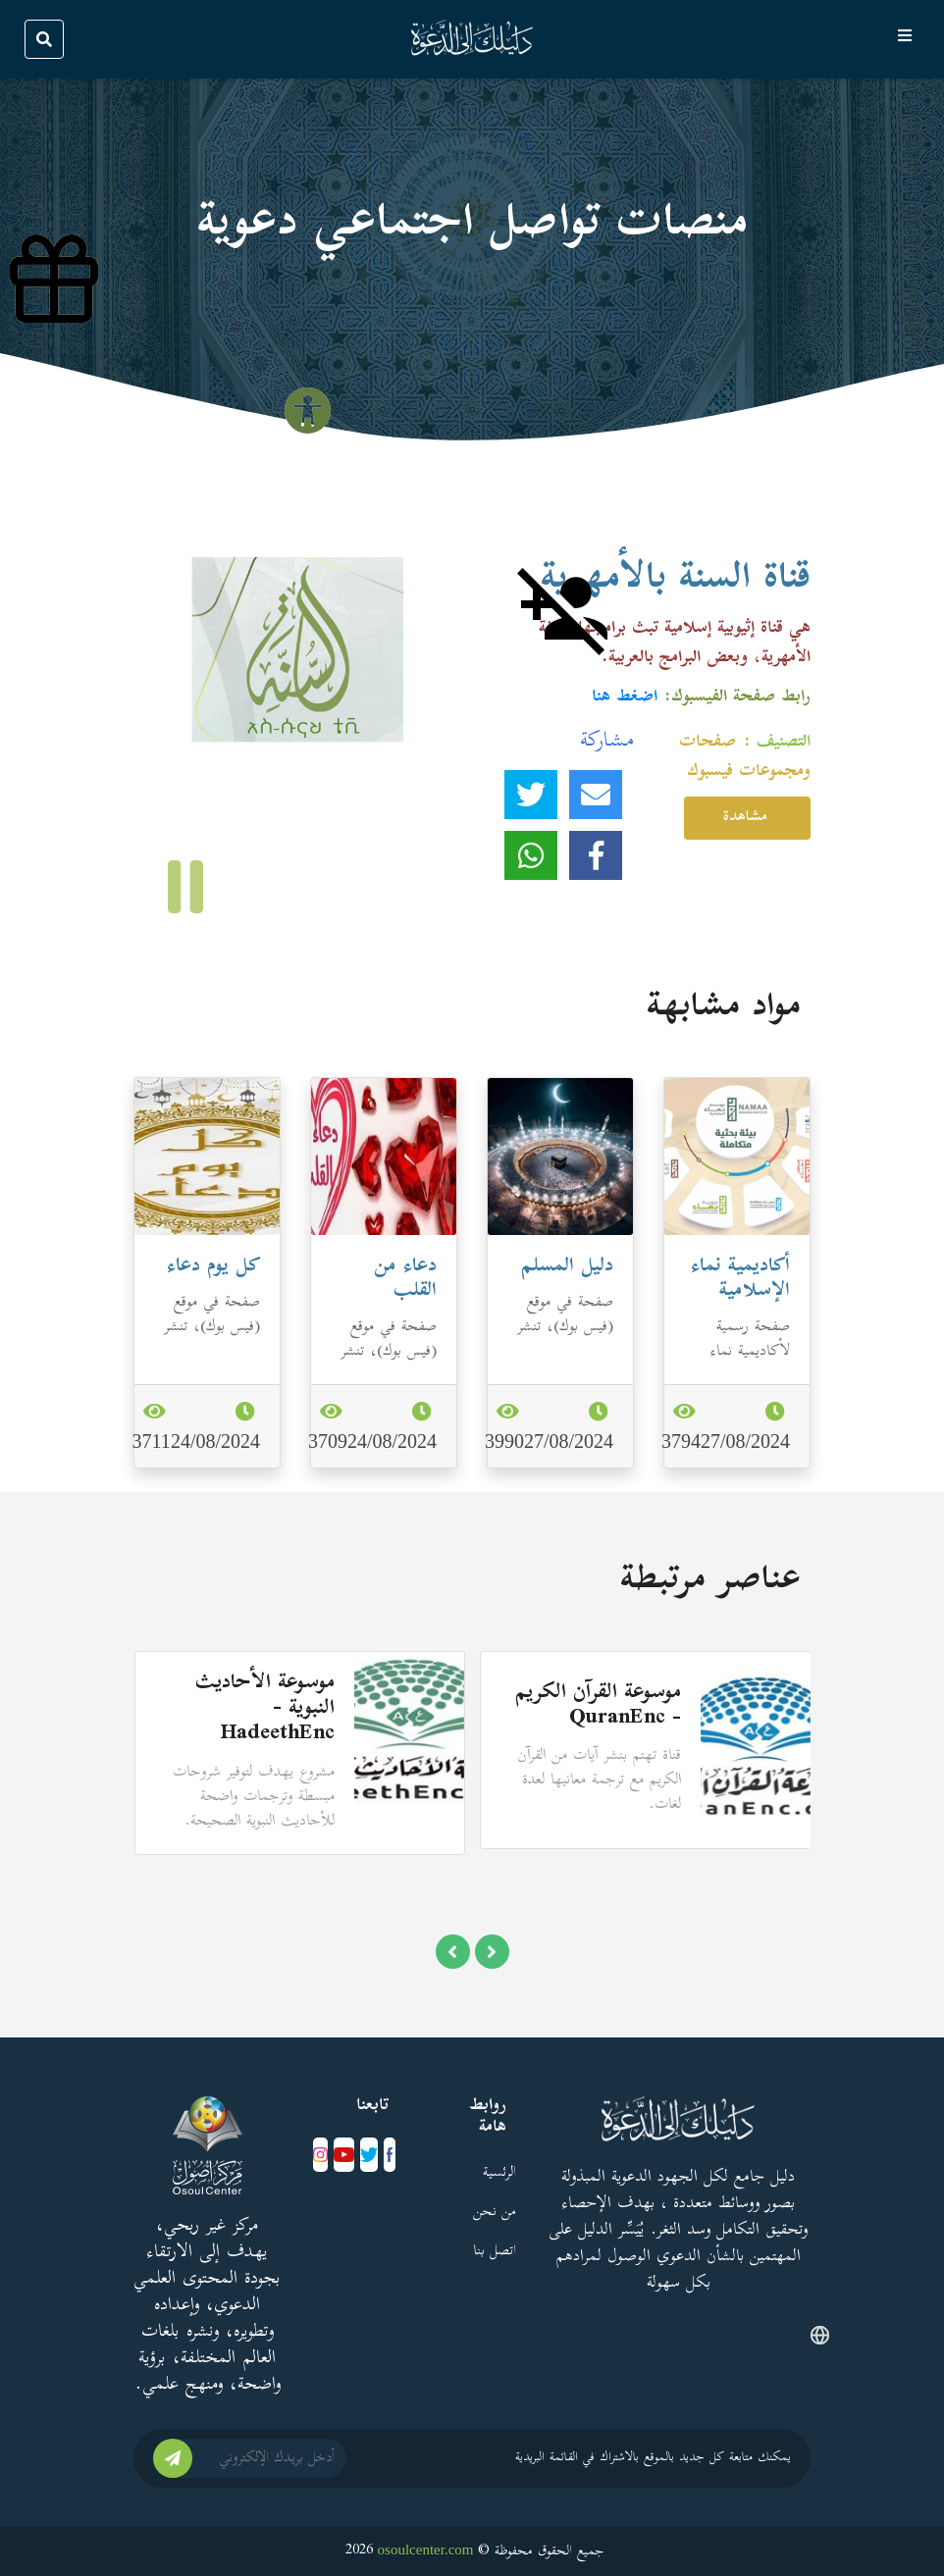  Describe the element at coordinates (819, 2335) in the screenshot. I see `switch language or region settings` at that location.